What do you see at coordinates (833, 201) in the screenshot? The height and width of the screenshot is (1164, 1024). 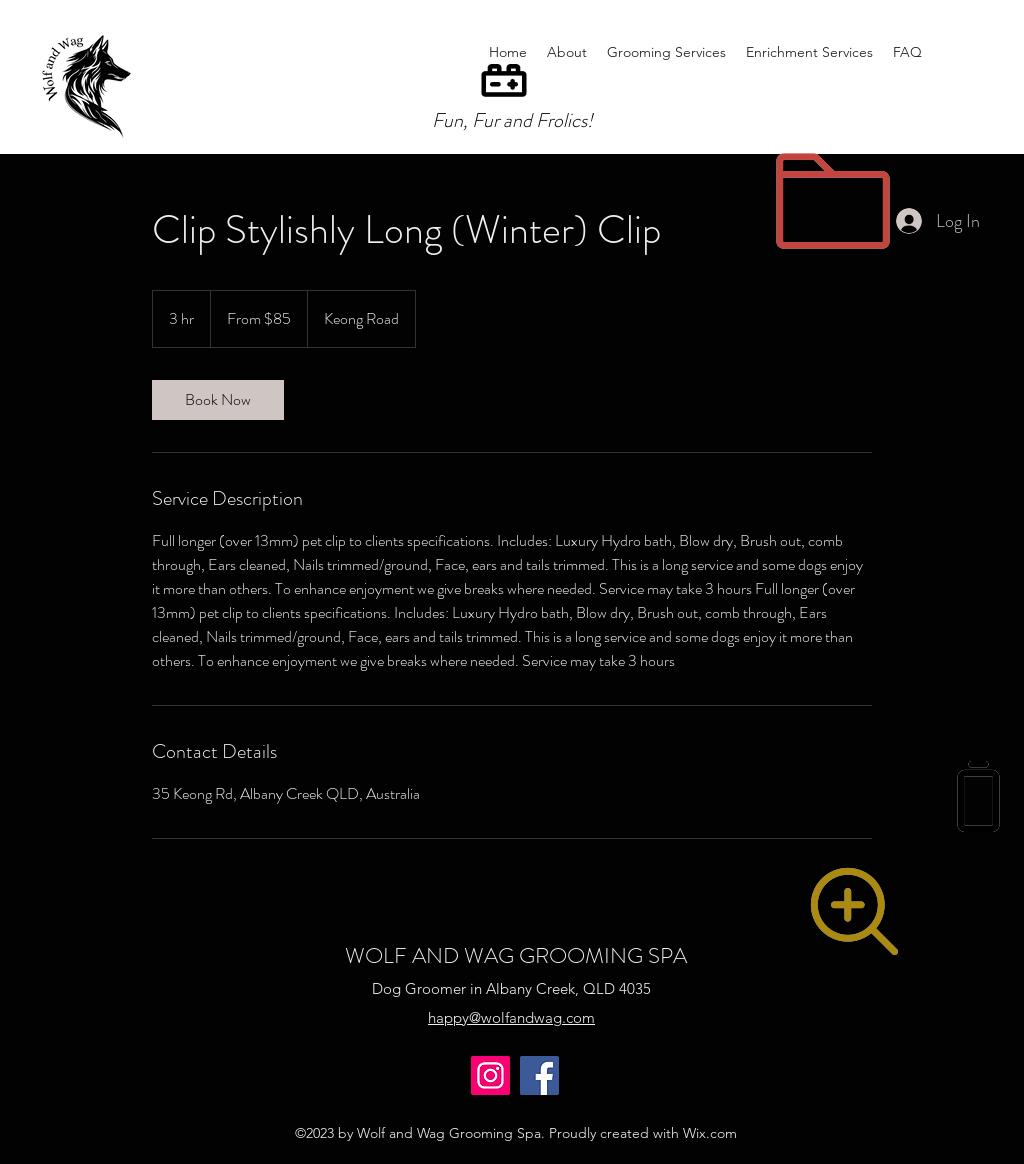 I see `open folder to view files` at bounding box center [833, 201].